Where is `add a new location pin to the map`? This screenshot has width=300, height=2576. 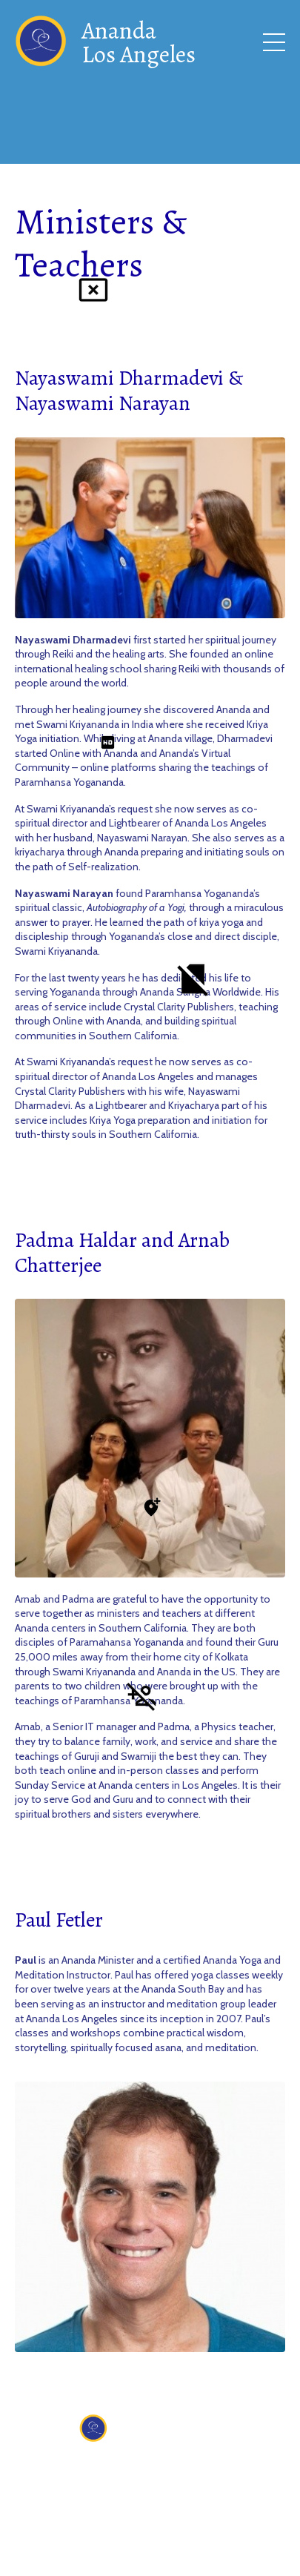
add a new location pin to the map is located at coordinates (151, 1507).